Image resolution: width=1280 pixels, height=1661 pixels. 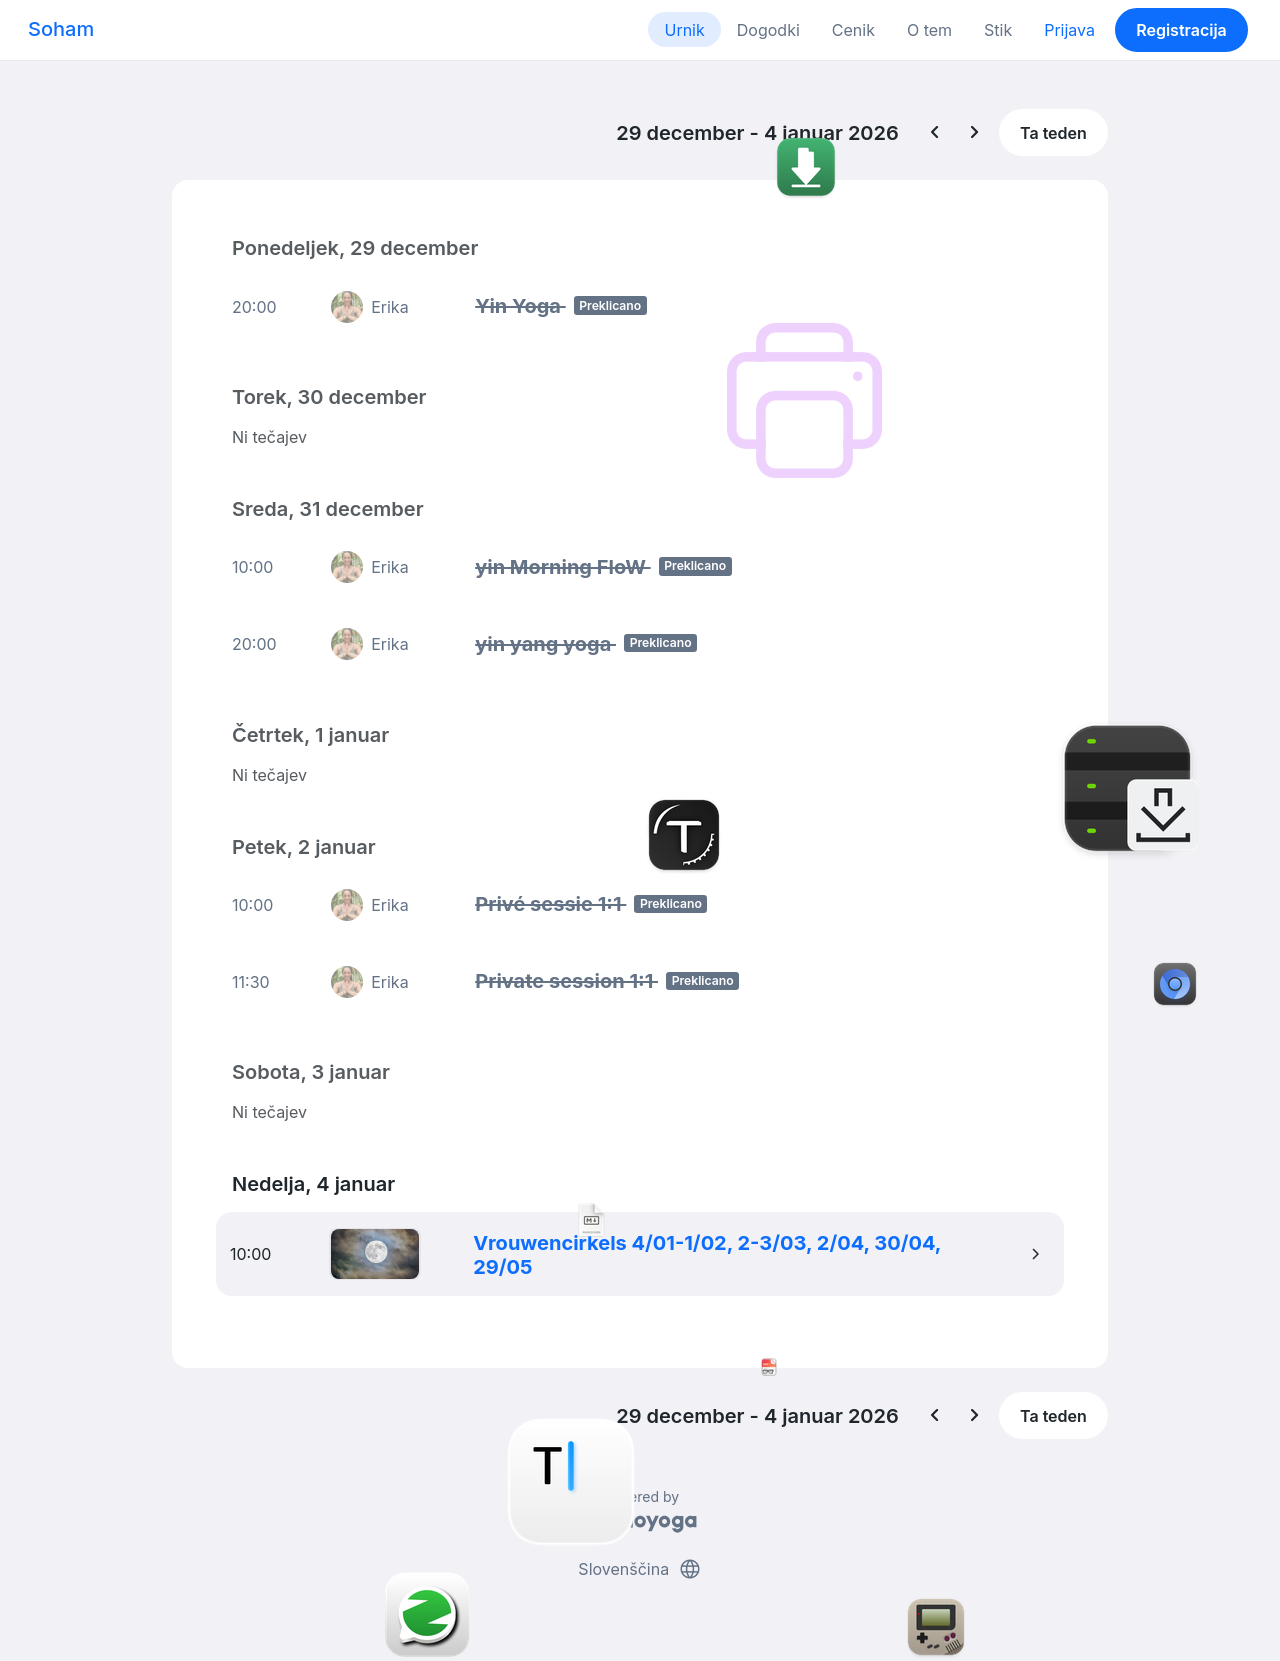 I want to click on open the papers reference management app, so click(x=769, y=1367).